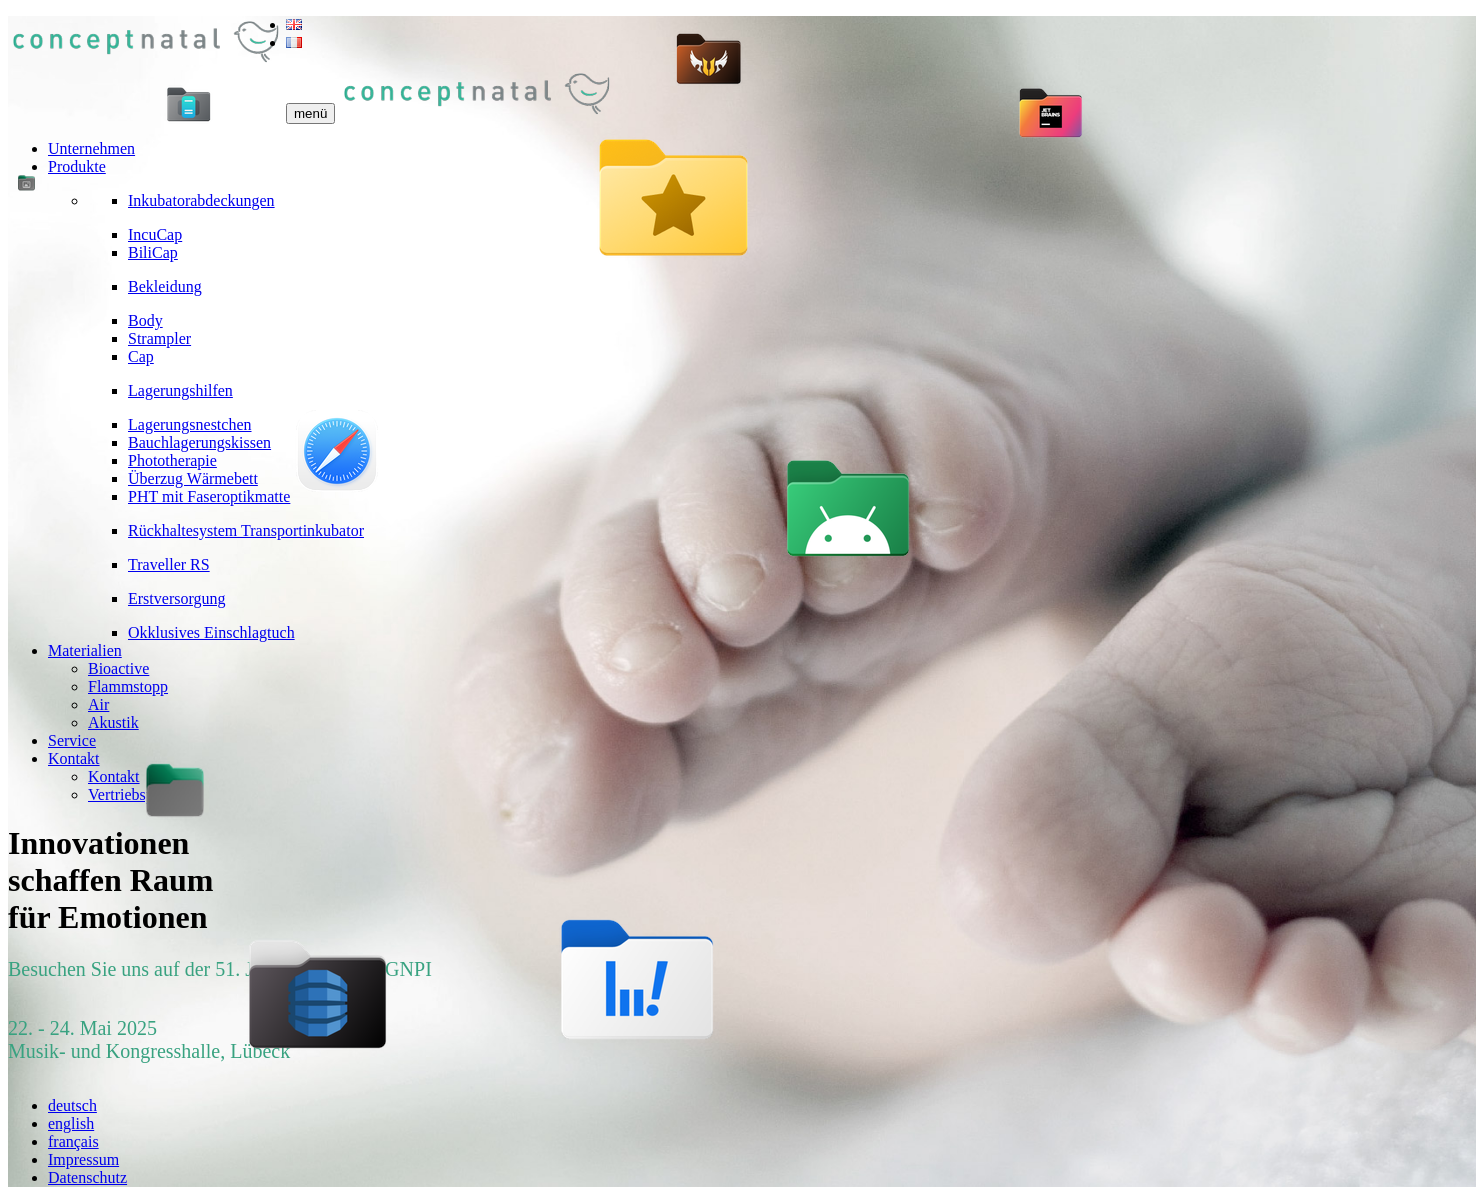 The width and height of the screenshot is (1484, 1203). I want to click on open 4k downloader files folder, so click(636, 983).